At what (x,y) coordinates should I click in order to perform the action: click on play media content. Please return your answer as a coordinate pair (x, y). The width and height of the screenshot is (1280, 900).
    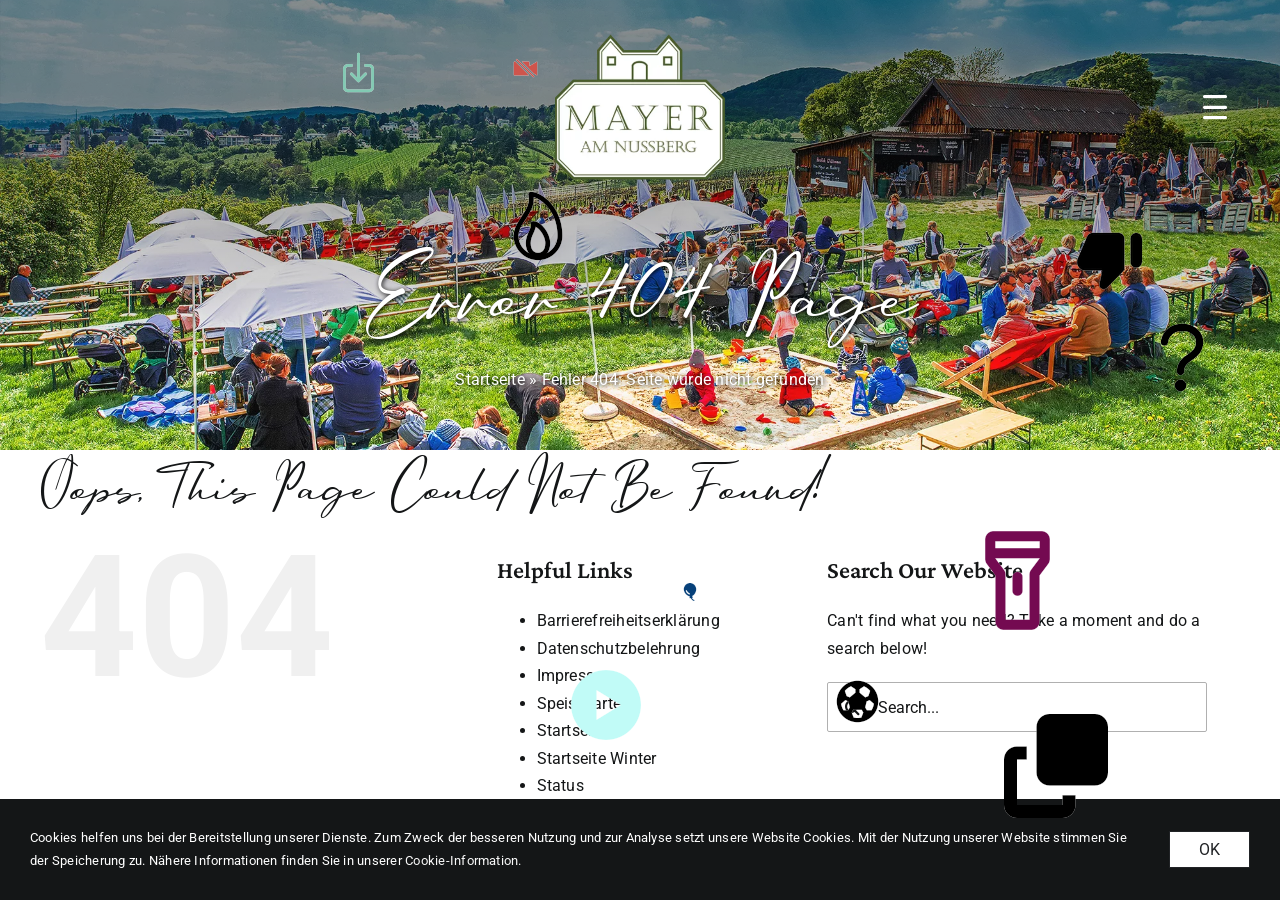
    Looking at the image, I should click on (606, 705).